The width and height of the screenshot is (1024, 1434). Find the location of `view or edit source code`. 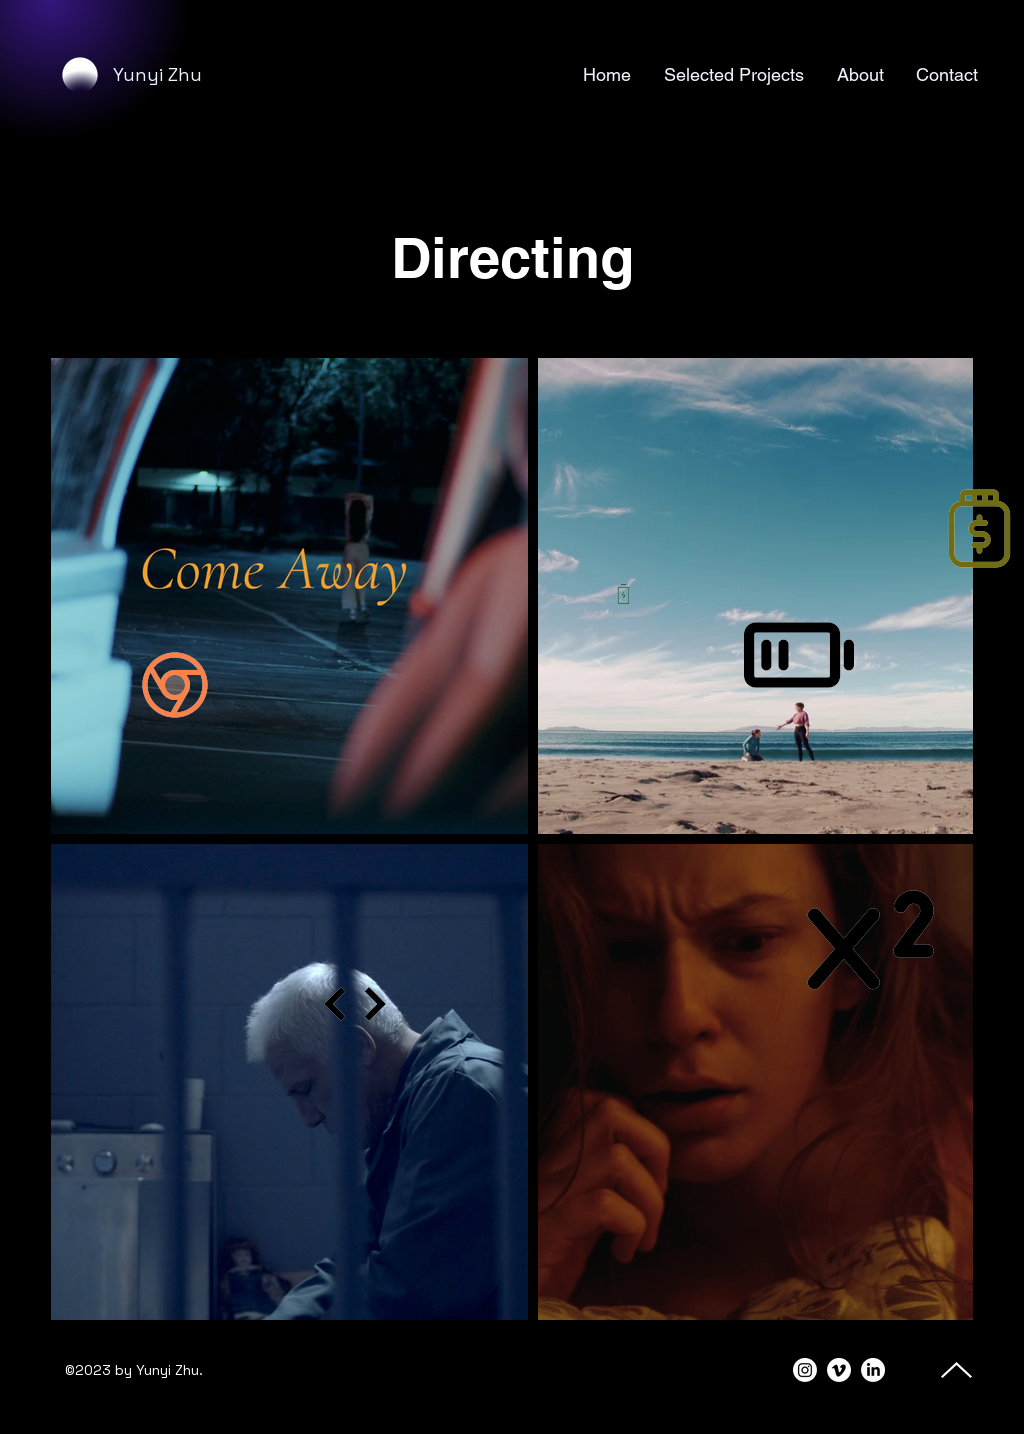

view or edit source code is located at coordinates (355, 1004).